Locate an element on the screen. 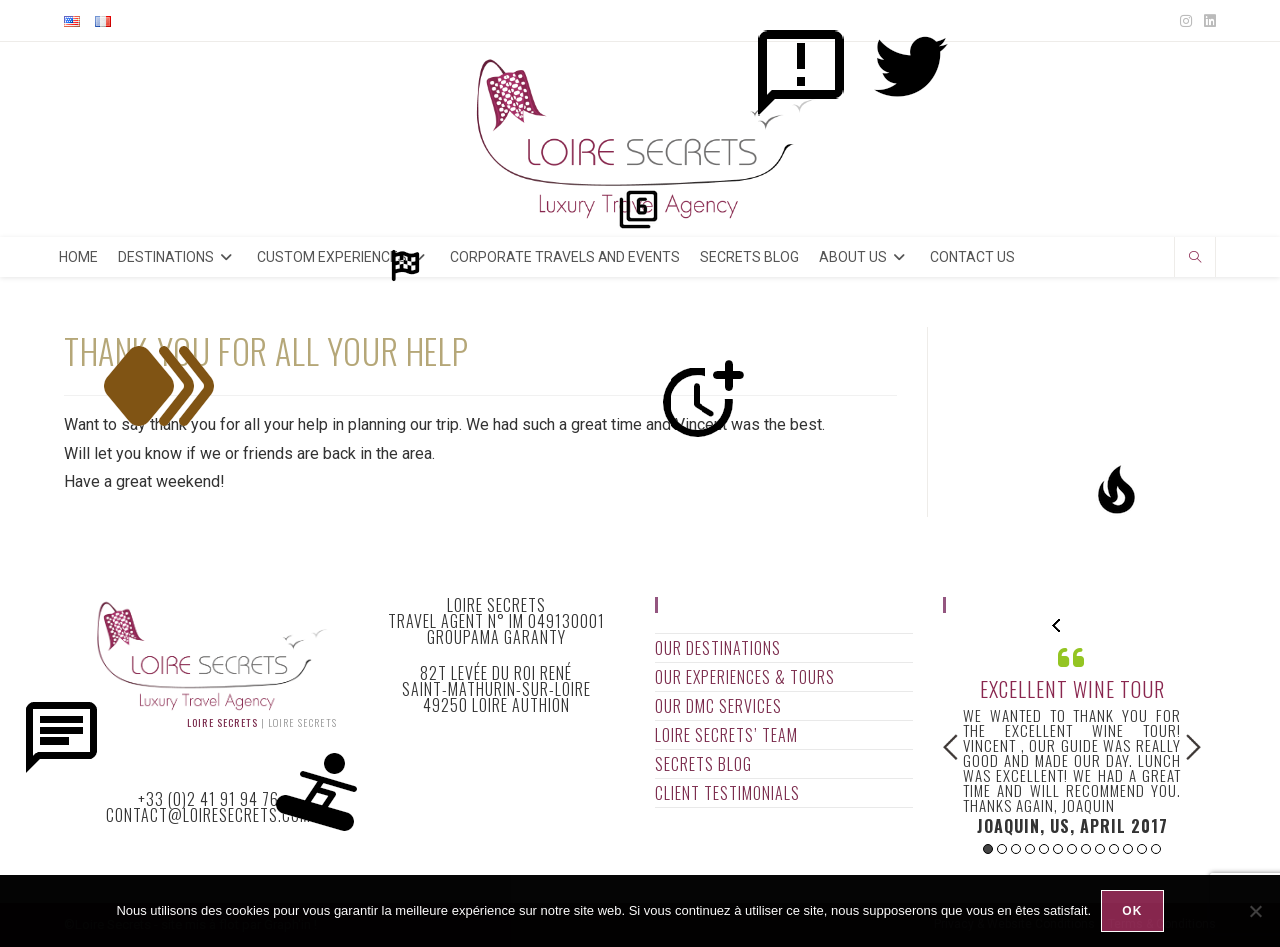  share to Twitter is located at coordinates (911, 66).